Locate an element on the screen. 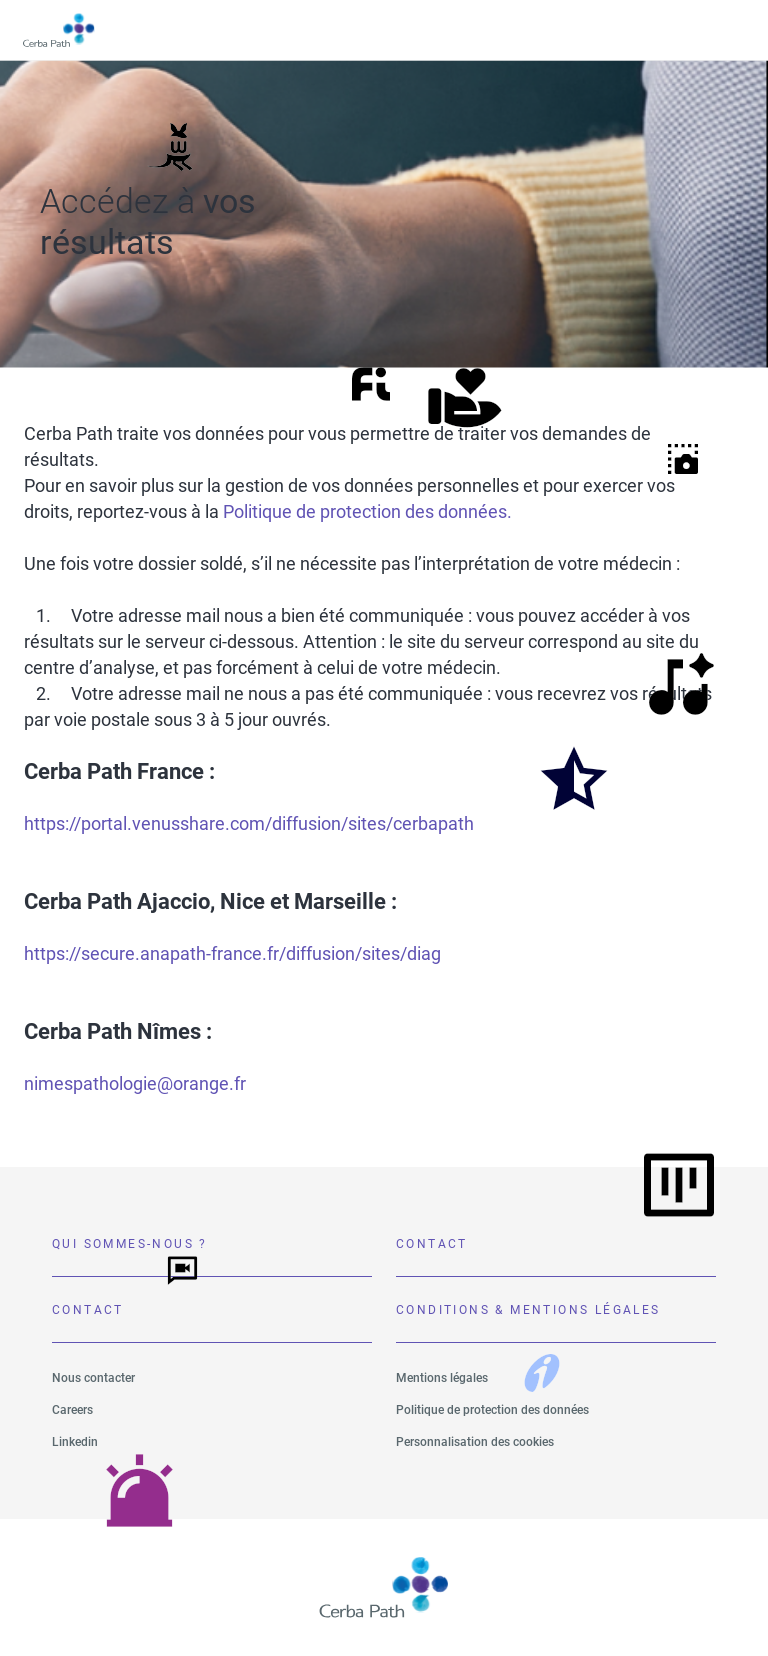 The width and height of the screenshot is (768, 1656). indicates a partial rating or half-star score is located at coordinates (574, 780).